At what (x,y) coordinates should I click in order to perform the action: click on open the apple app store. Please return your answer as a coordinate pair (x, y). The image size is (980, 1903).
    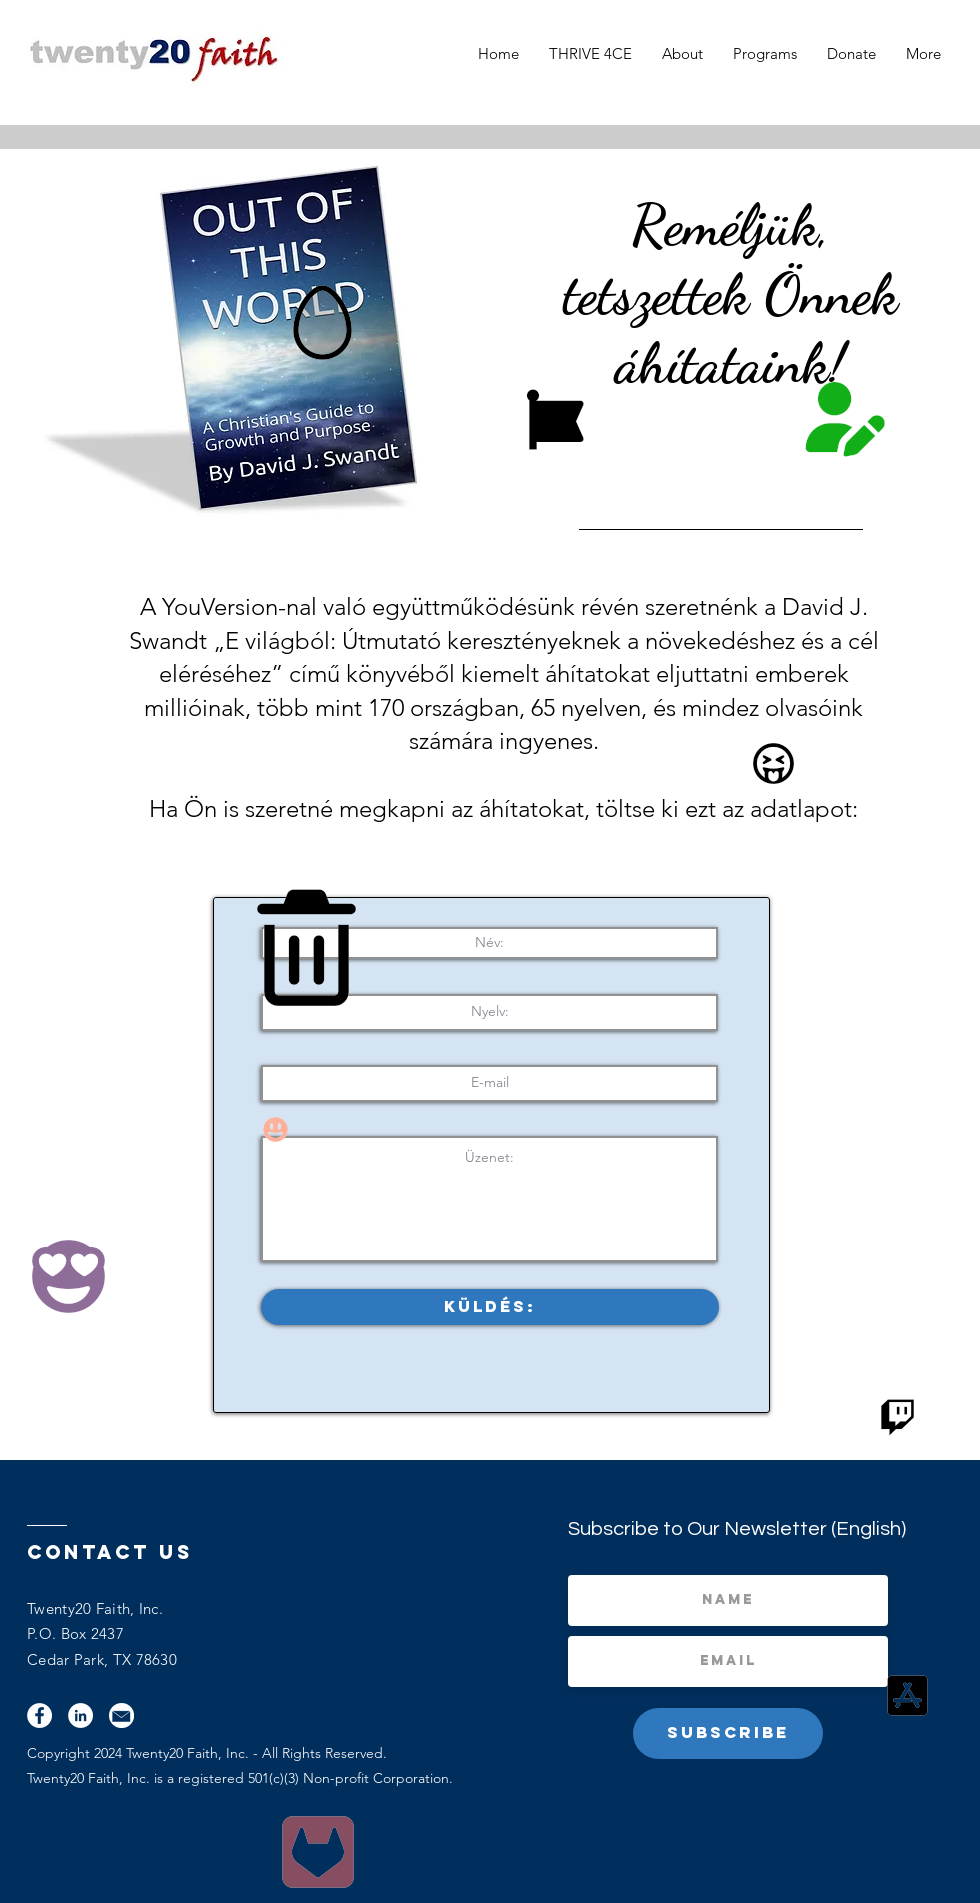
    Looking at the image, I should click on (907, 1695).